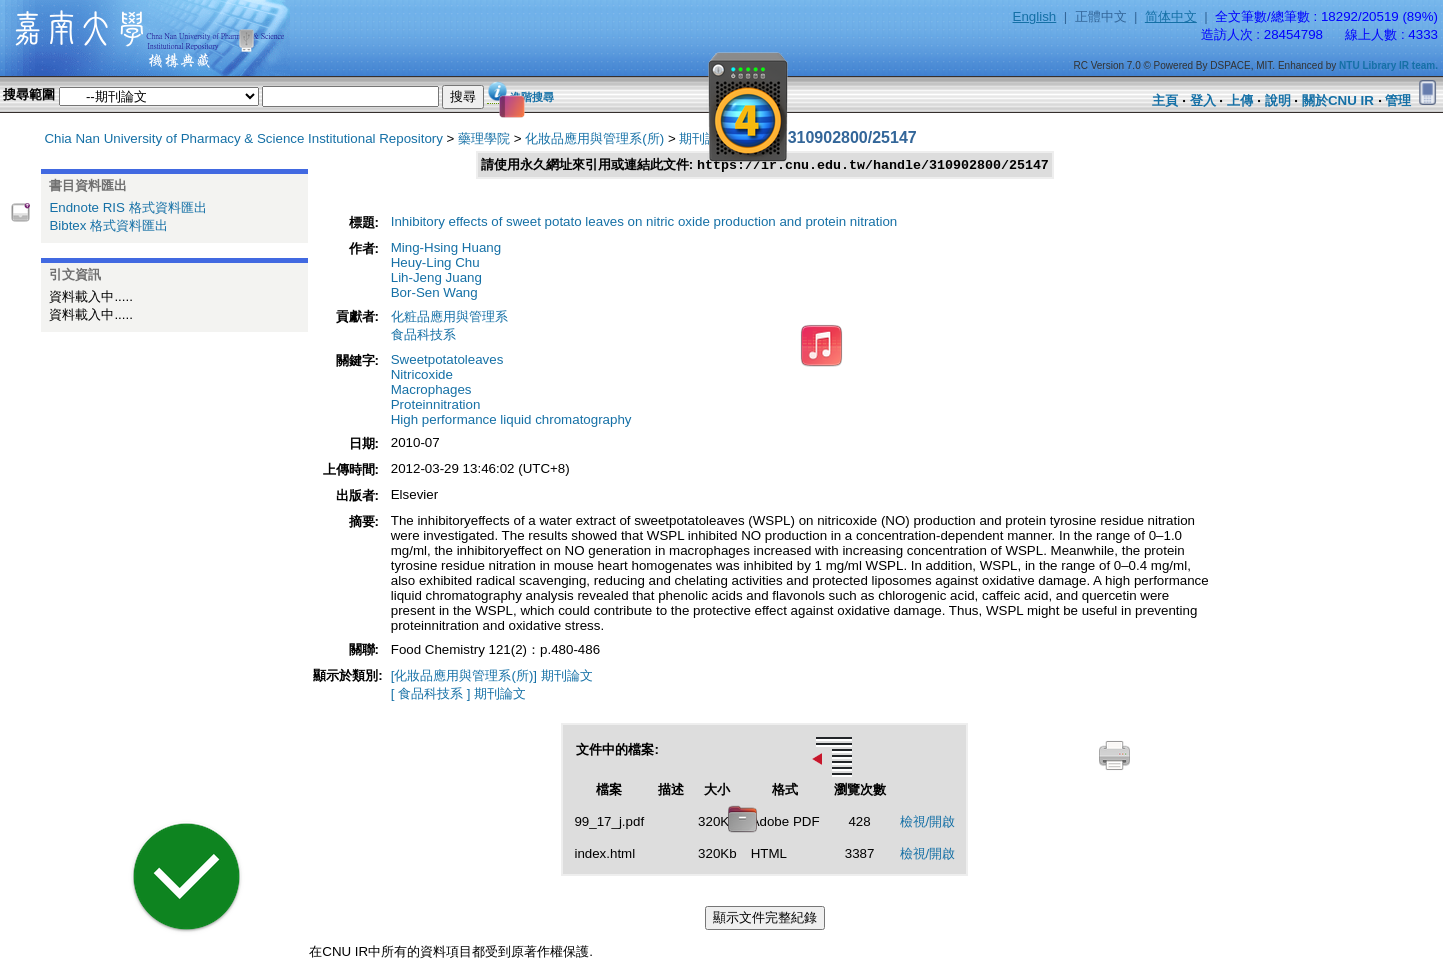 The height and width of the screenshot is (975, 1443). I want to click on access the desktop folder, so click(512, 106).